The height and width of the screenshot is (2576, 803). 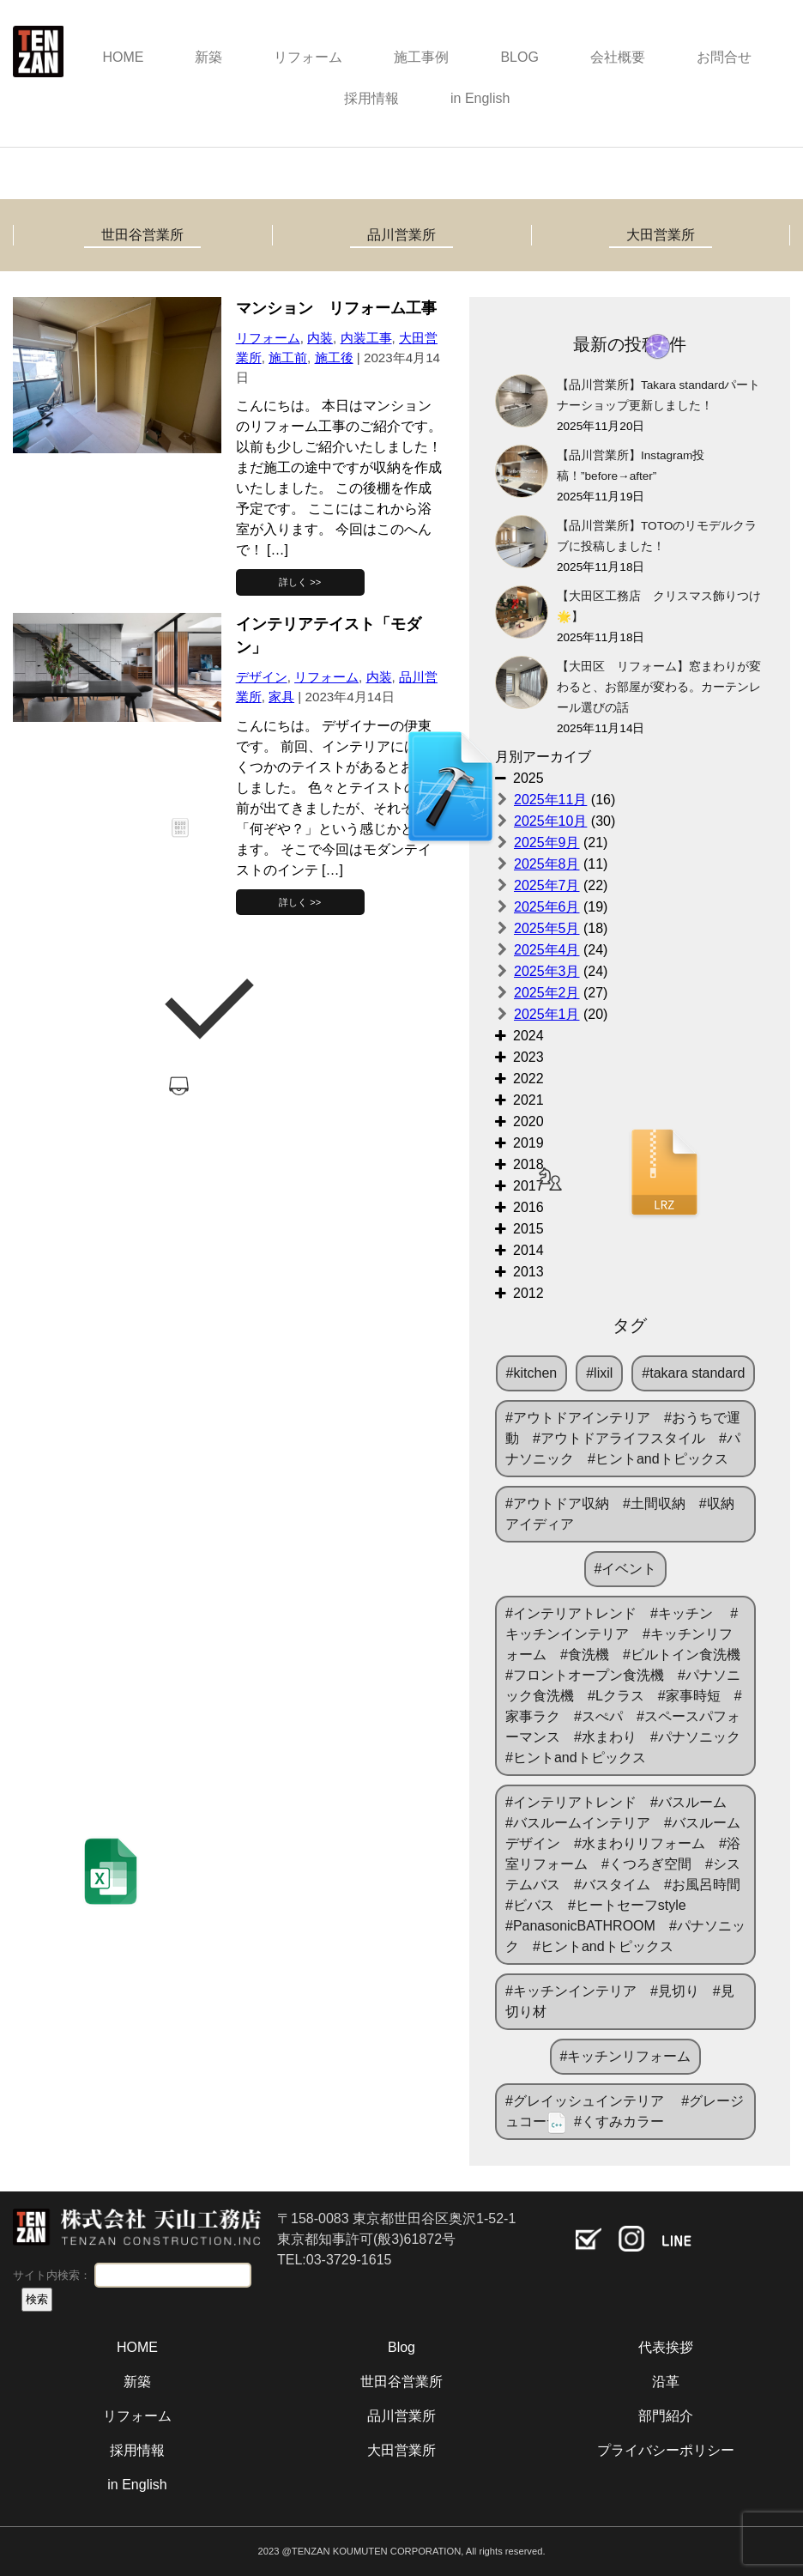 What do you see at coordinates (209, 1010) in the screenshot?
I see `mark a task as complete` at bounding box center [209, 1010].